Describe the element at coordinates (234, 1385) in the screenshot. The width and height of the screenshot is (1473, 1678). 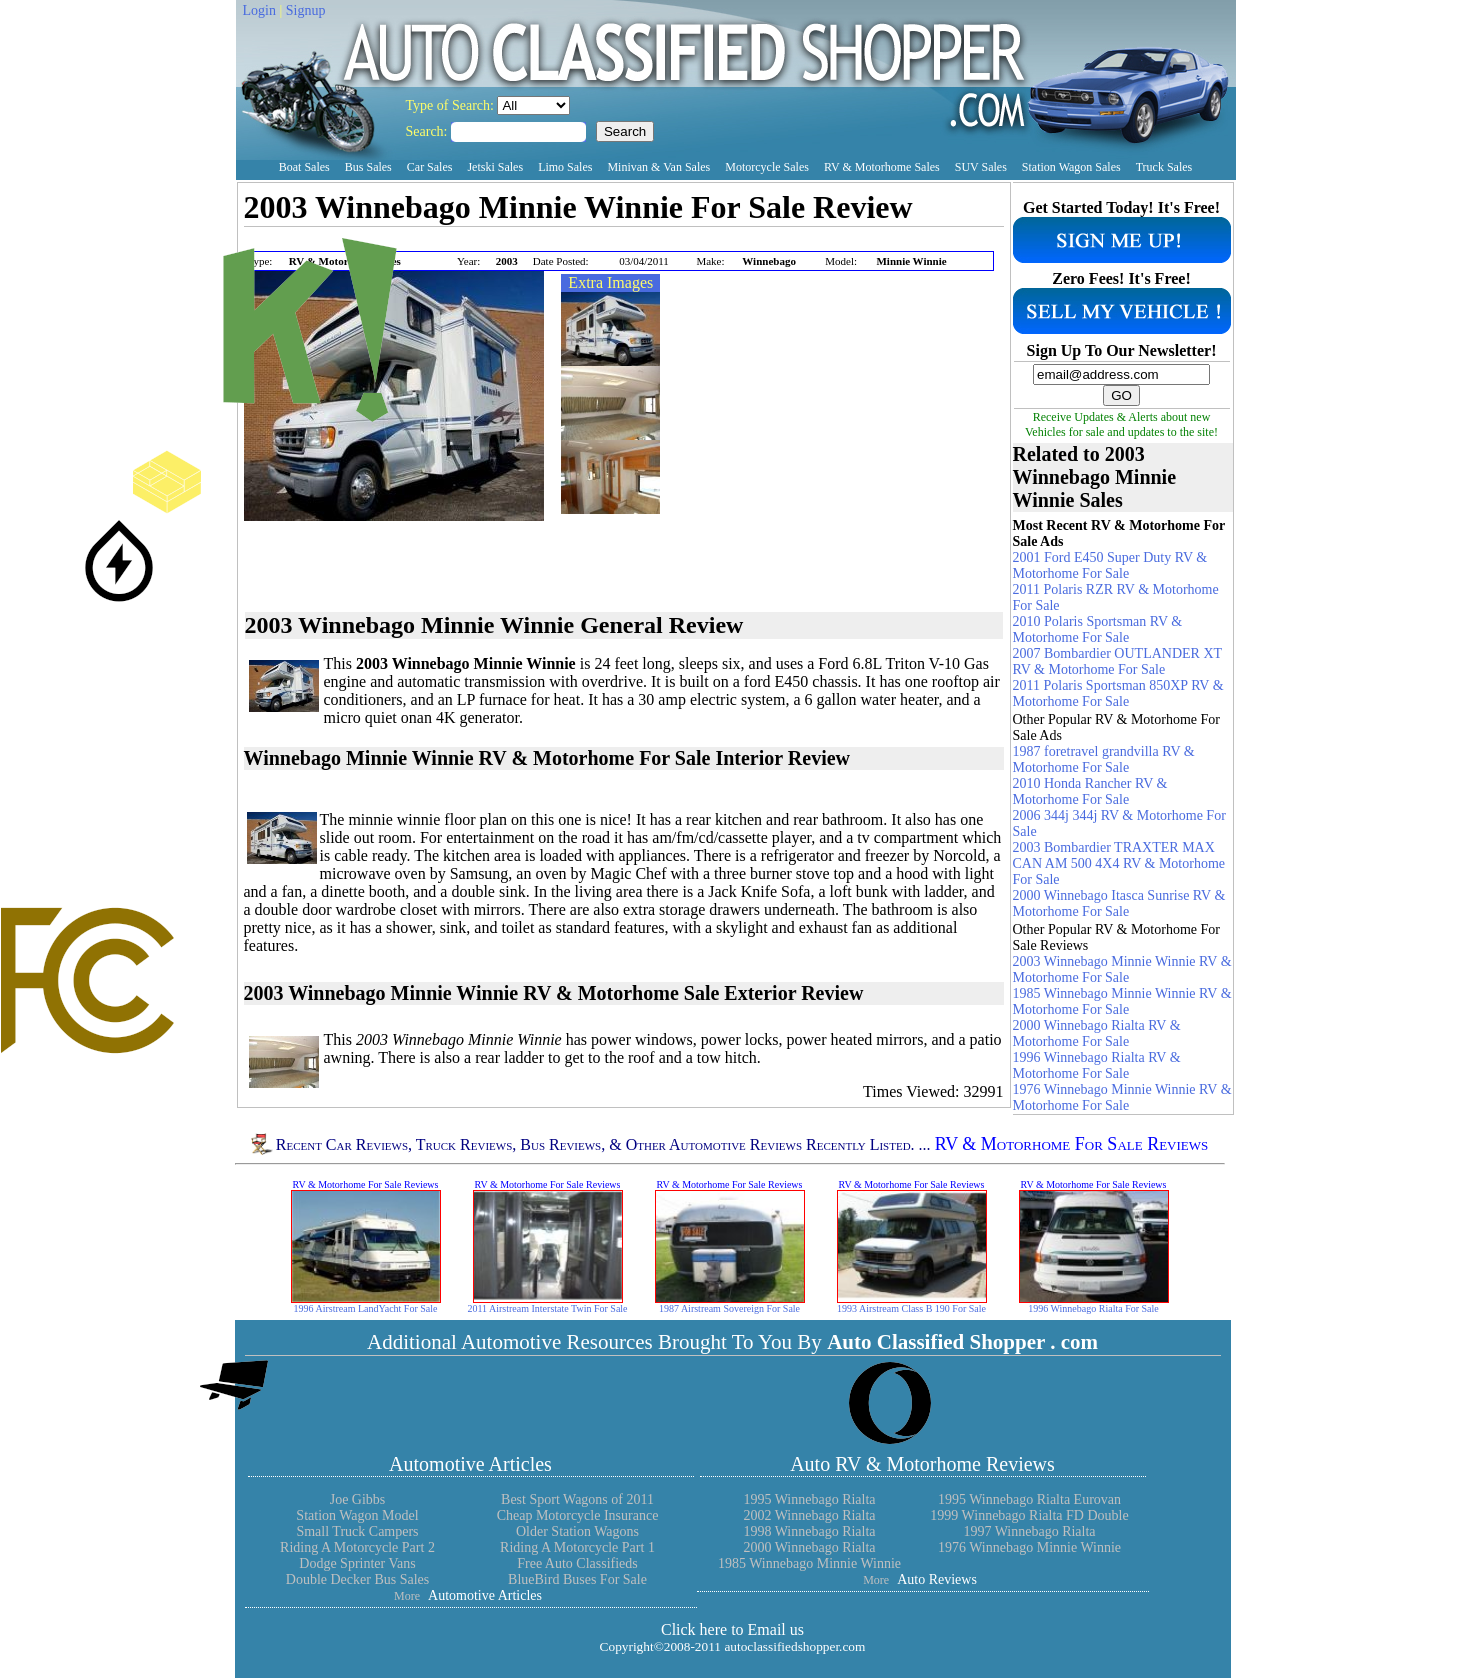
I see `open Blockbench 3D modeling application` at that location.